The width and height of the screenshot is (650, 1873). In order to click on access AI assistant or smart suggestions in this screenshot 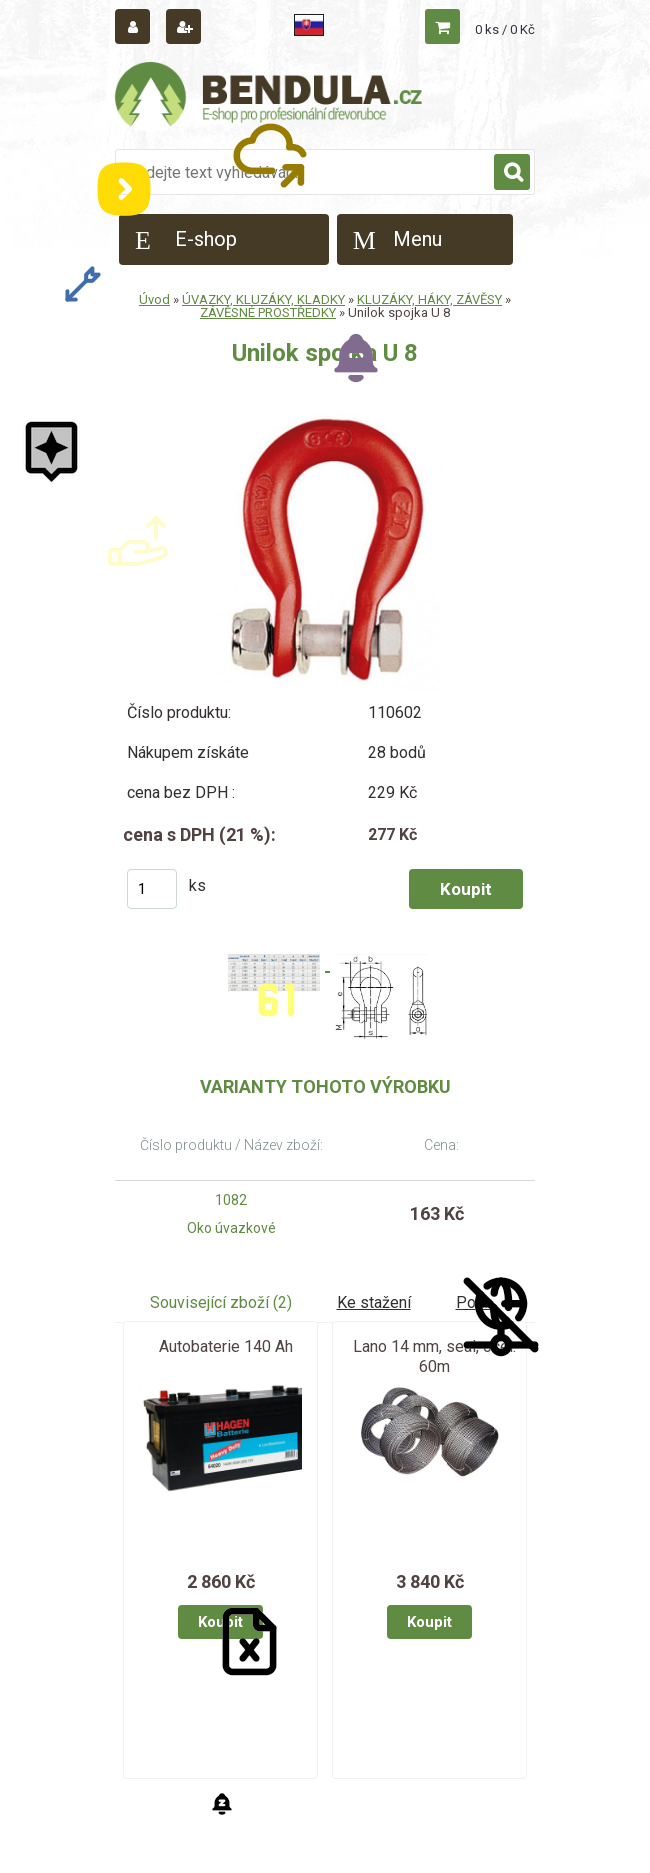, I will do `click(51, 450)`.